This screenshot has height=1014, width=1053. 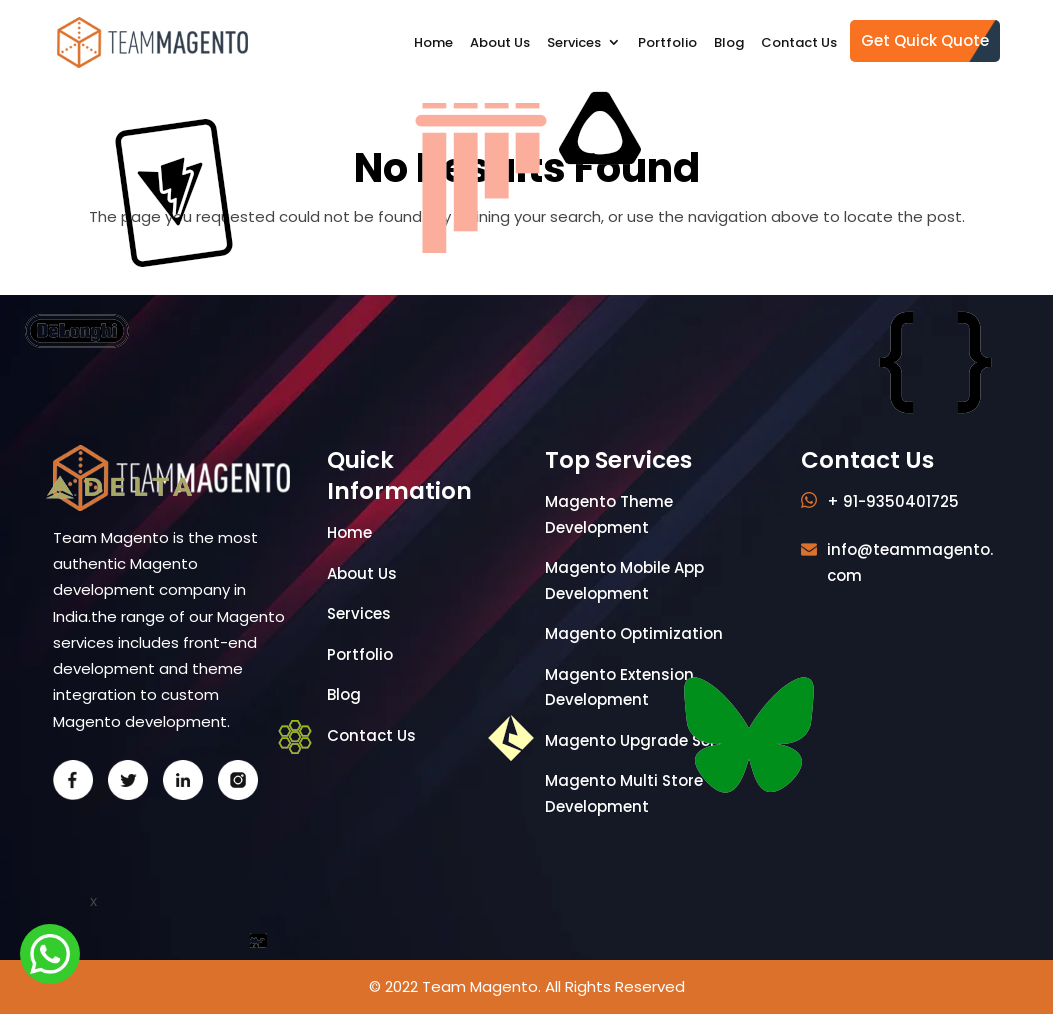 I want to click on HTC Vive brand logo, so click(x=600, y=128).